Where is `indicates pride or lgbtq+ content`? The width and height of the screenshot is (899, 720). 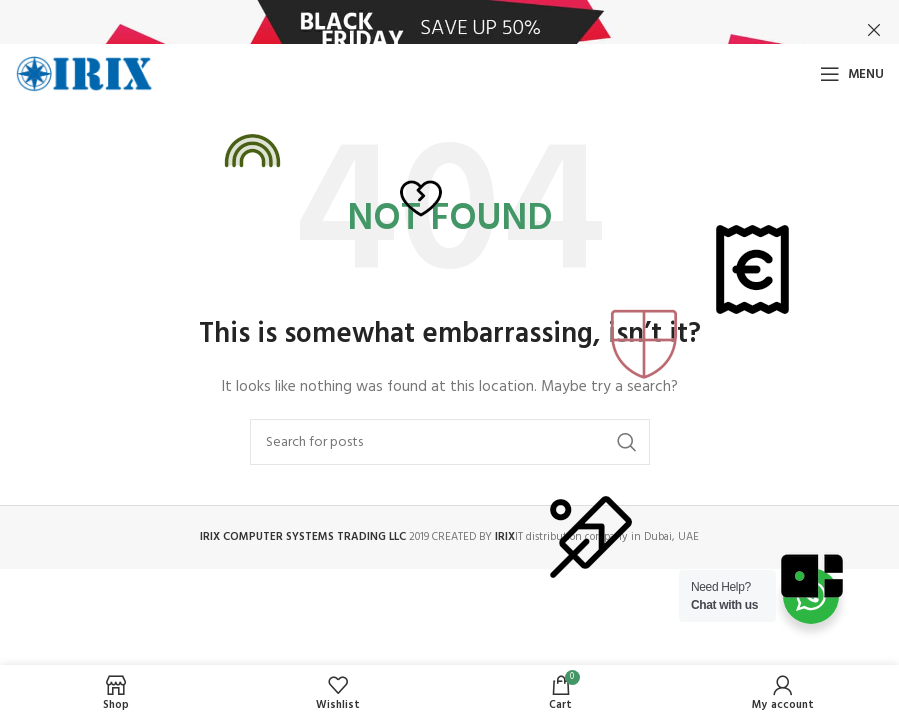 indicates pride or lgbtq+ content is located at coordinates (252, 152).